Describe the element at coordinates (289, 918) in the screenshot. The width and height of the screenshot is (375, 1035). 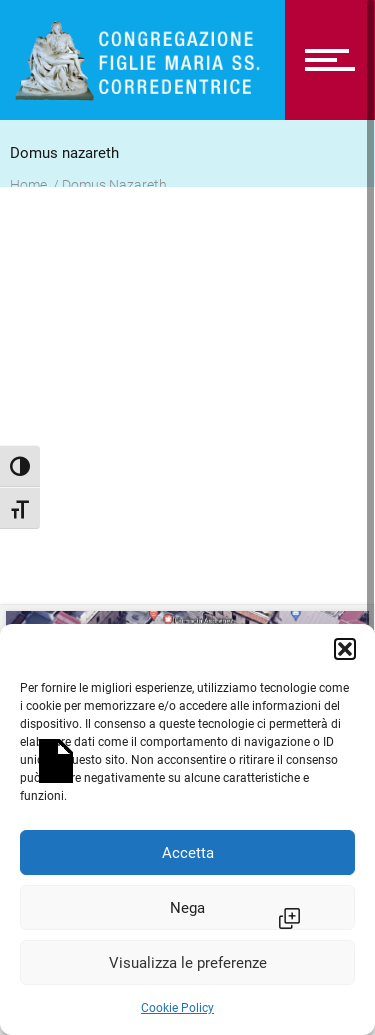
I see `duplicate or copy this item` at that location.